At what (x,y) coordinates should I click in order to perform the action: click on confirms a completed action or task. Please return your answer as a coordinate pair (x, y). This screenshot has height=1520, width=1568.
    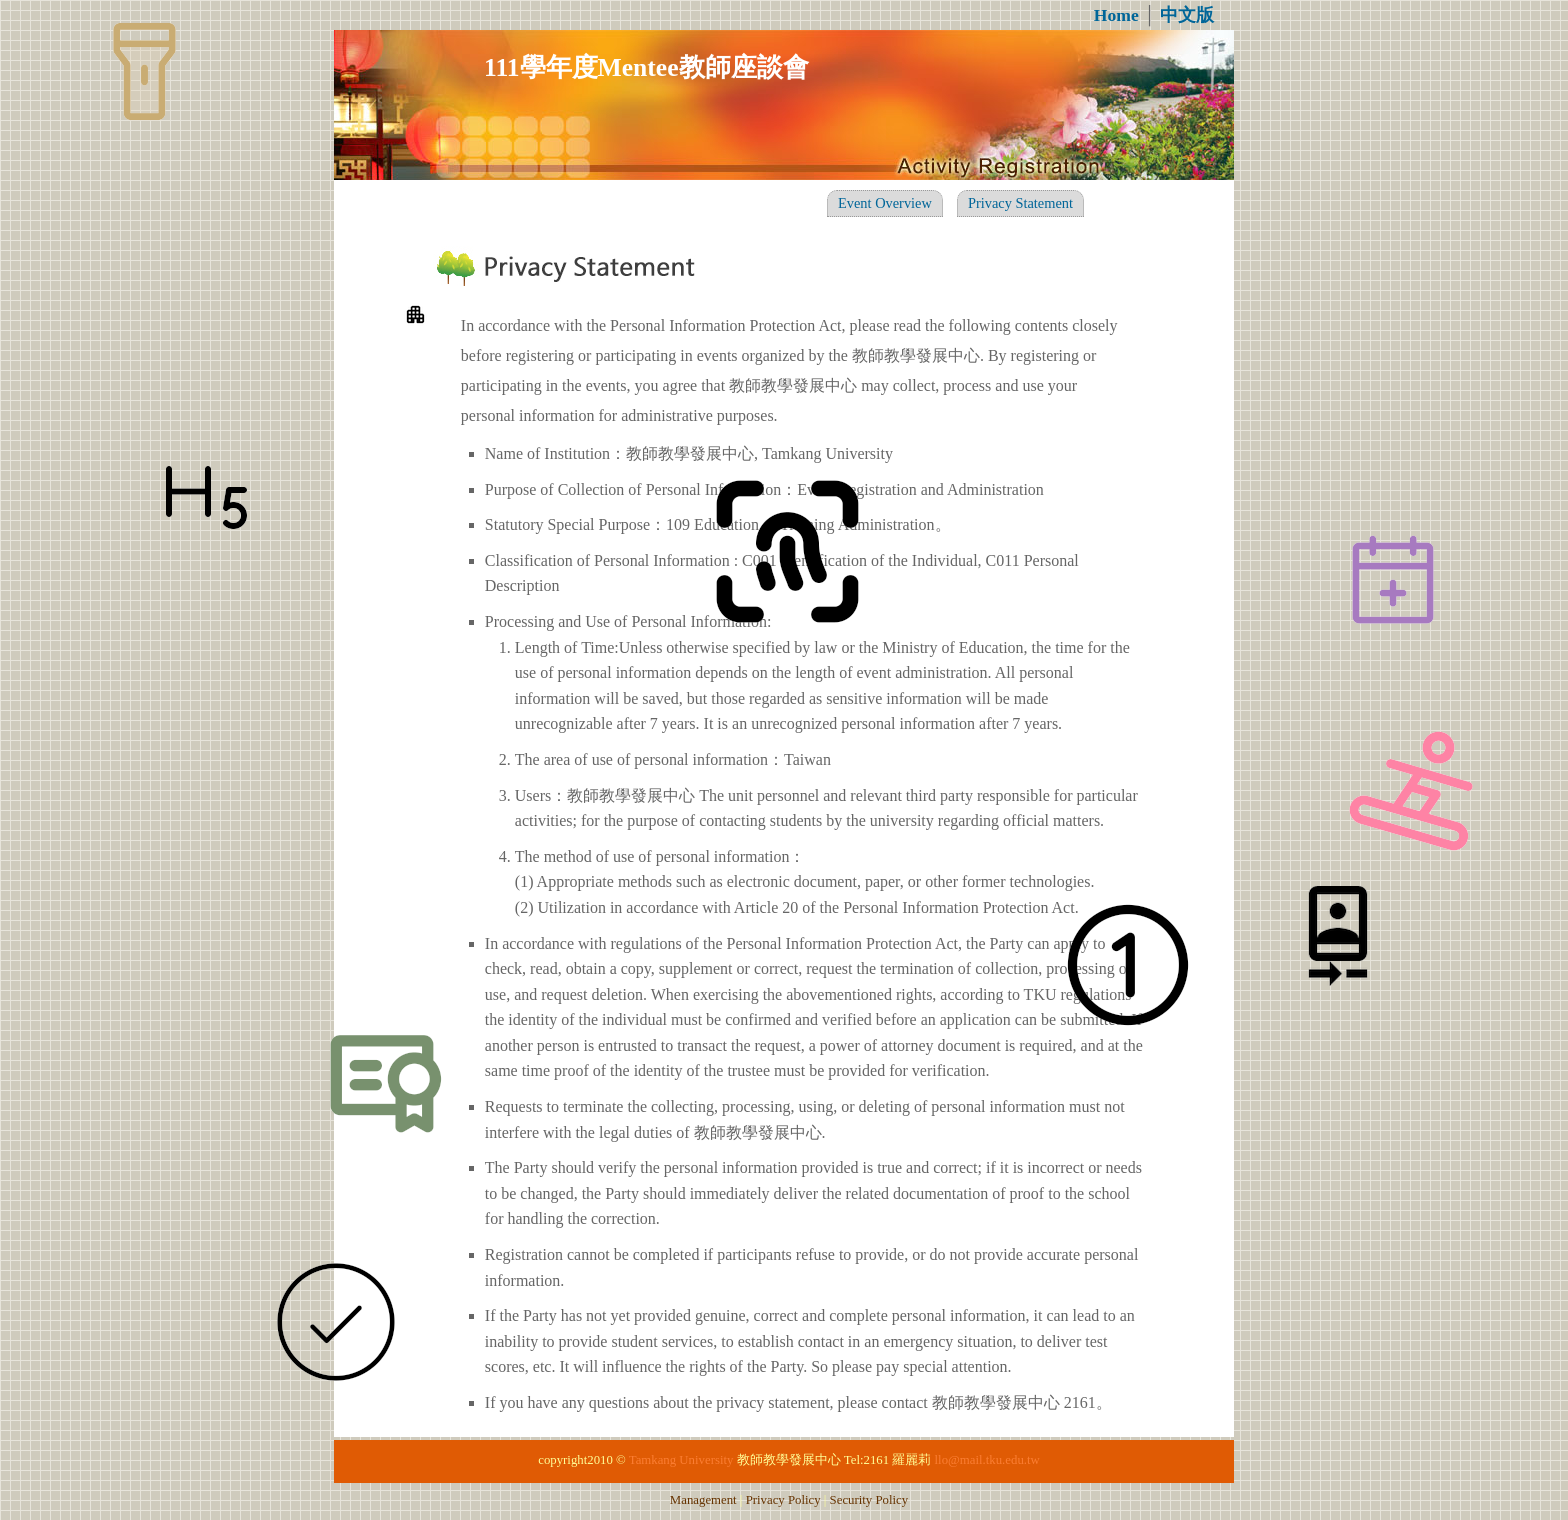
    Looking at the image, I should click on (336, 1322).